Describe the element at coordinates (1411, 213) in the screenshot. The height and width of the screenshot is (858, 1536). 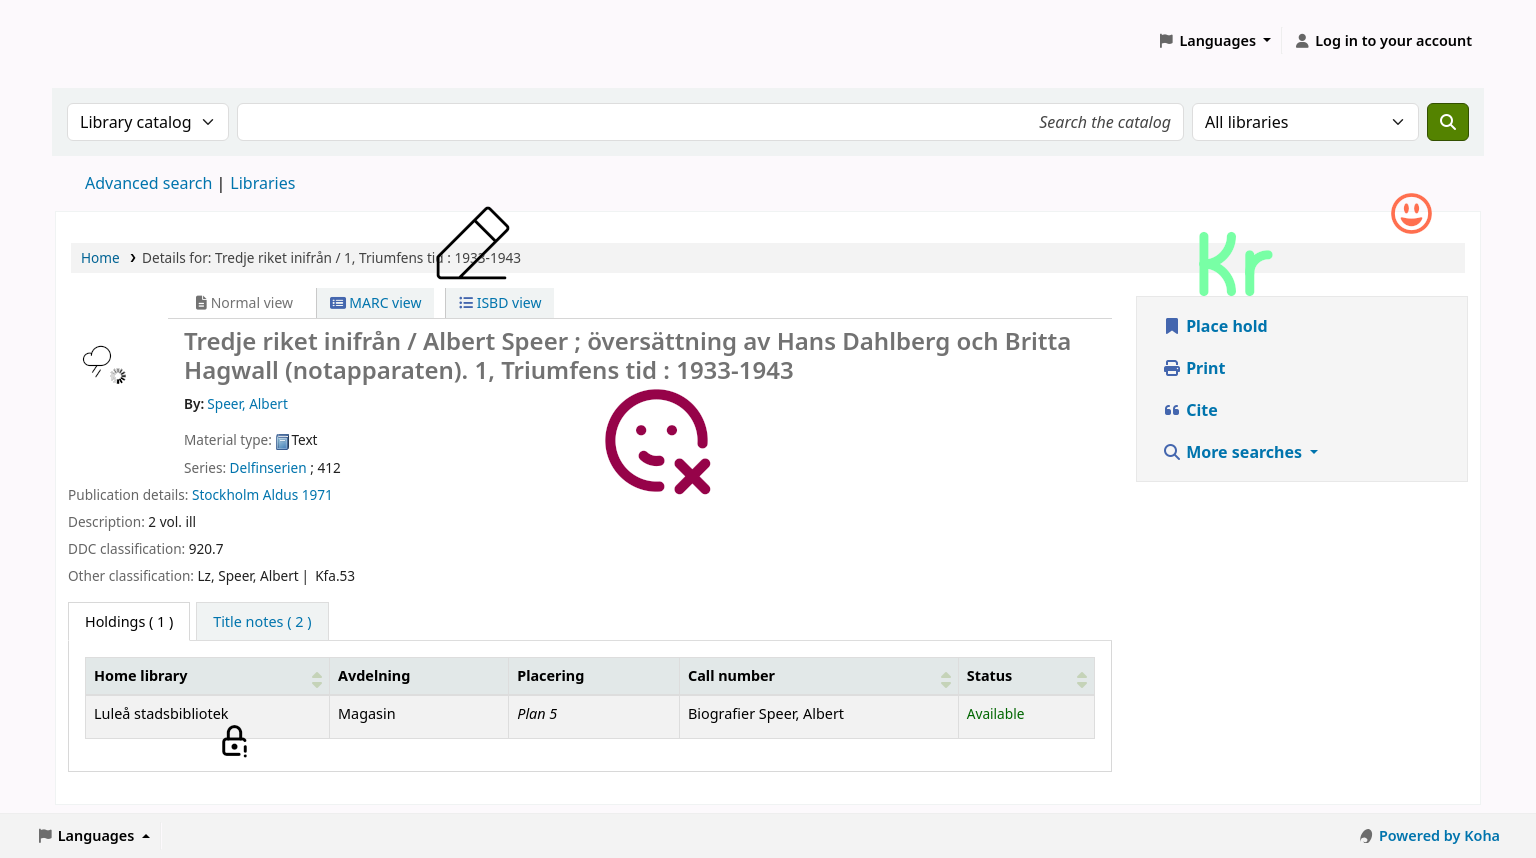
I see `add an emoji or reaction to a message` at that location.